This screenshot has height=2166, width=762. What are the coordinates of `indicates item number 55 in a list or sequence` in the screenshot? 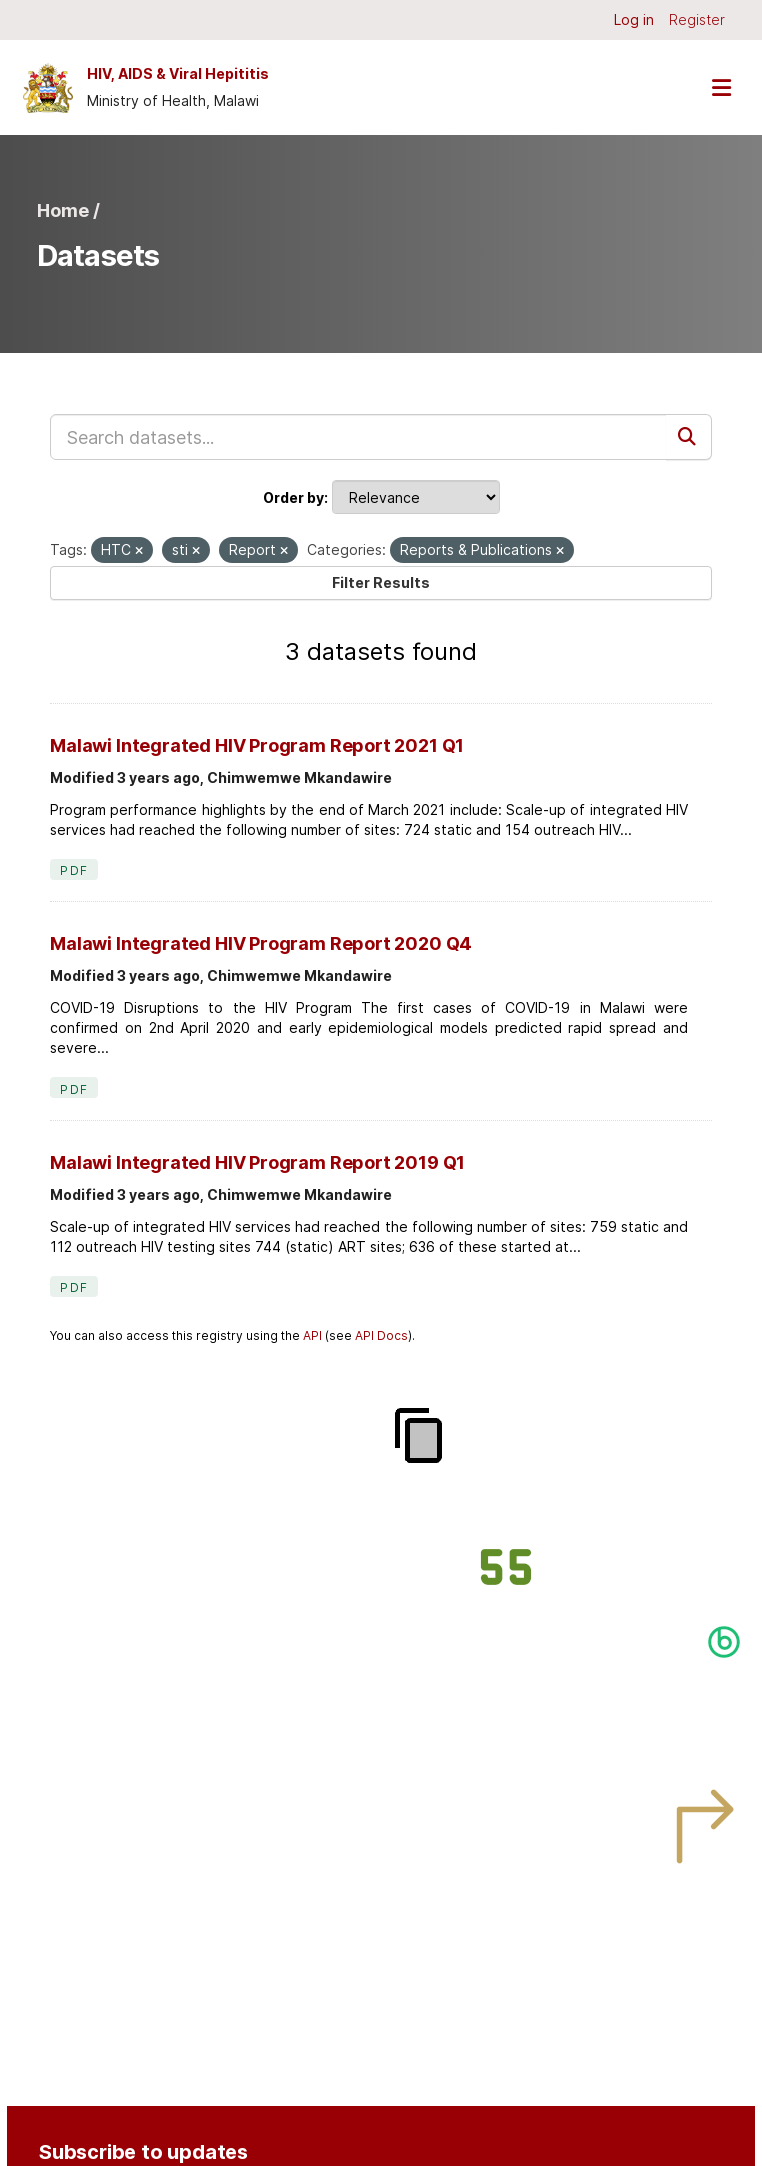 It's located at (506, 1567).